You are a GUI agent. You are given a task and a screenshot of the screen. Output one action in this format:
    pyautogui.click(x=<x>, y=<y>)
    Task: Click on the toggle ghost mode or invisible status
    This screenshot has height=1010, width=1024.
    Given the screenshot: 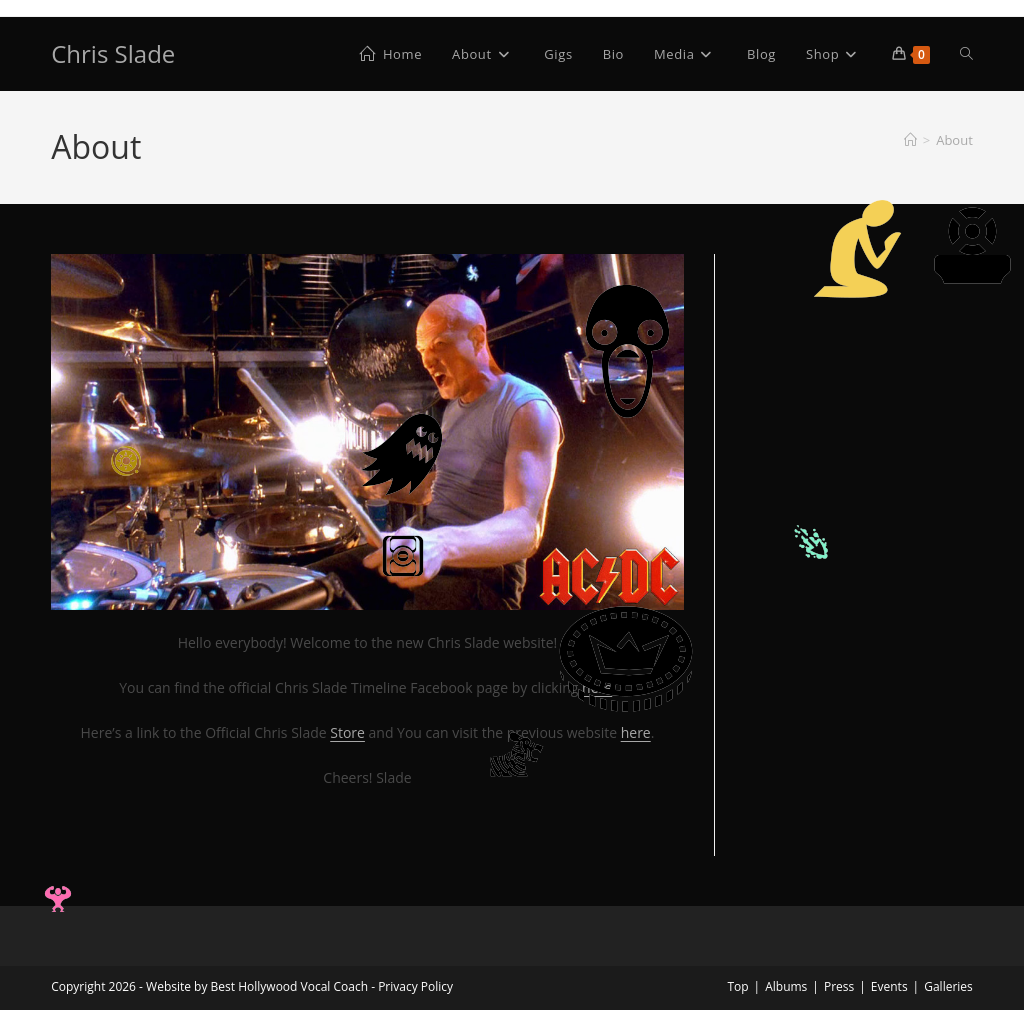 What is the action you would take?
    pyautogui.click(x=401, y=454)
    